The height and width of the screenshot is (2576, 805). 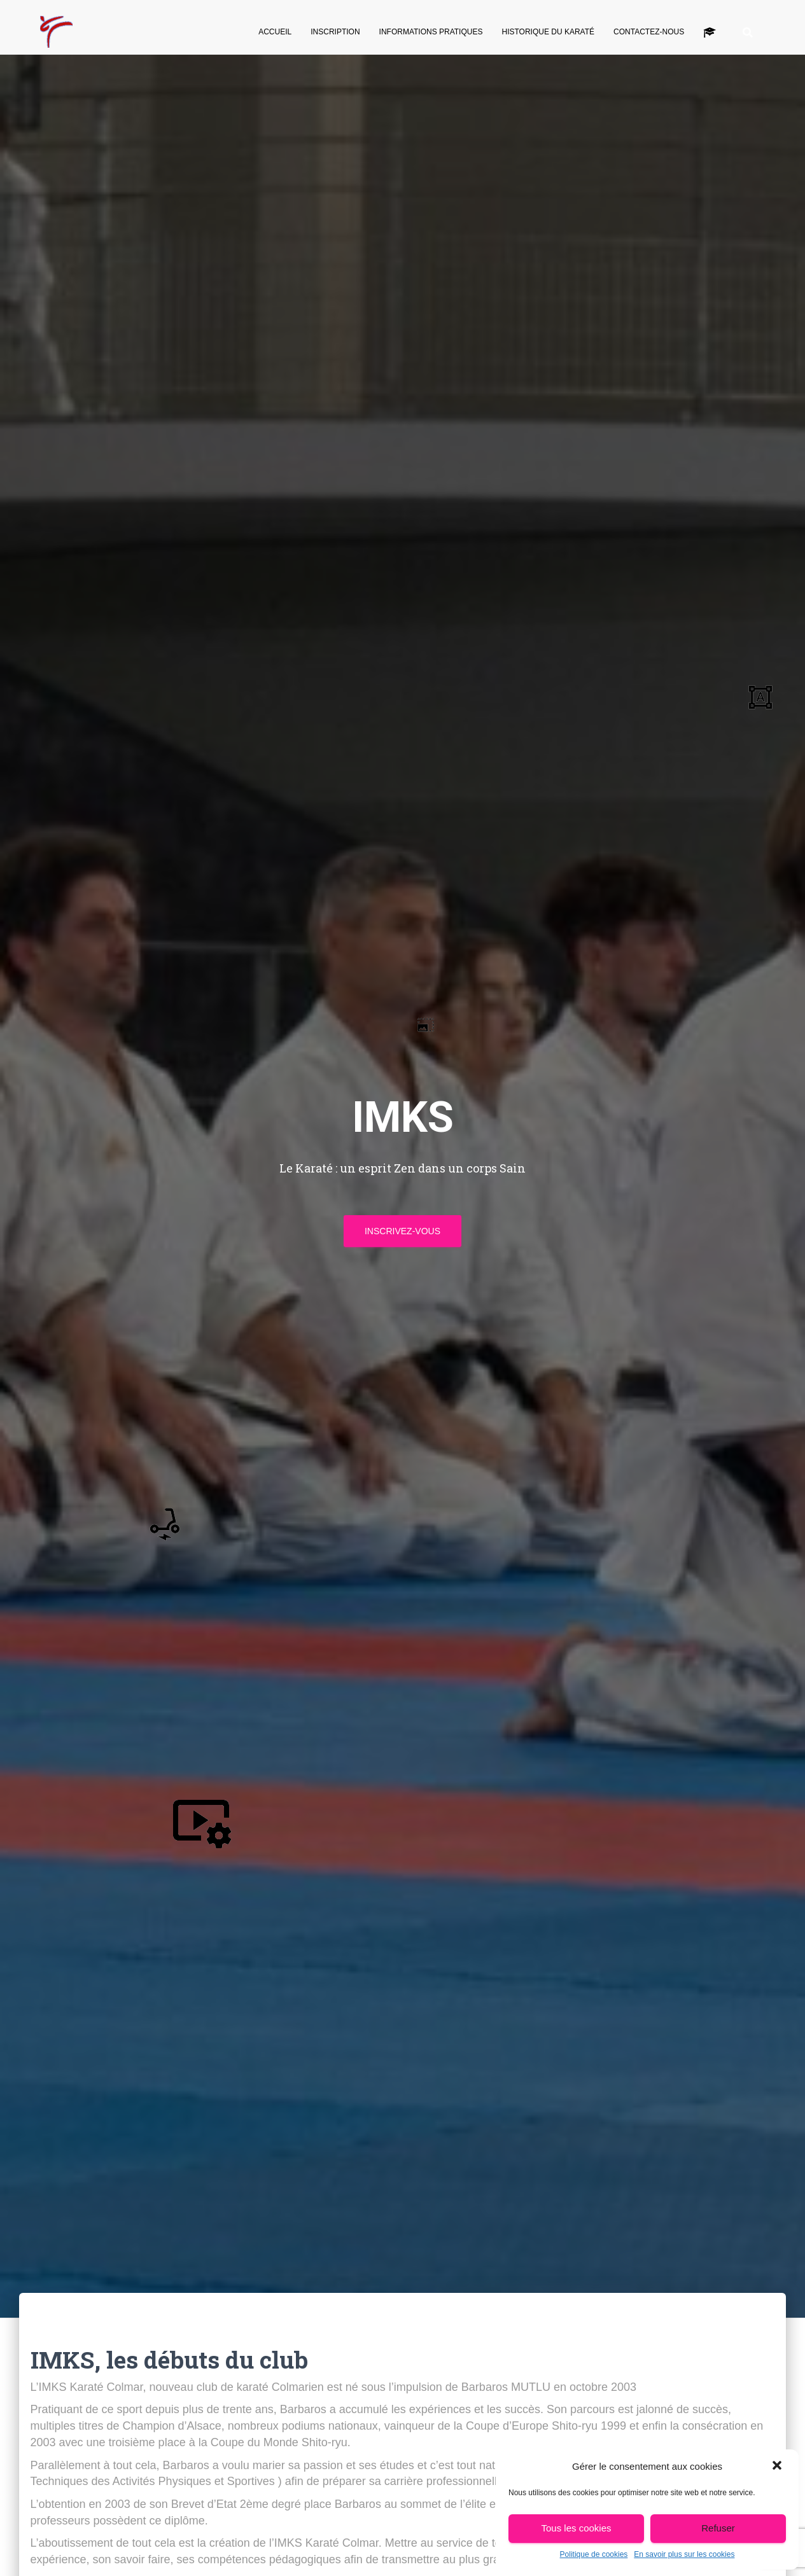 I want to click on adjust video playback settings, so click(x=201, y=1820).